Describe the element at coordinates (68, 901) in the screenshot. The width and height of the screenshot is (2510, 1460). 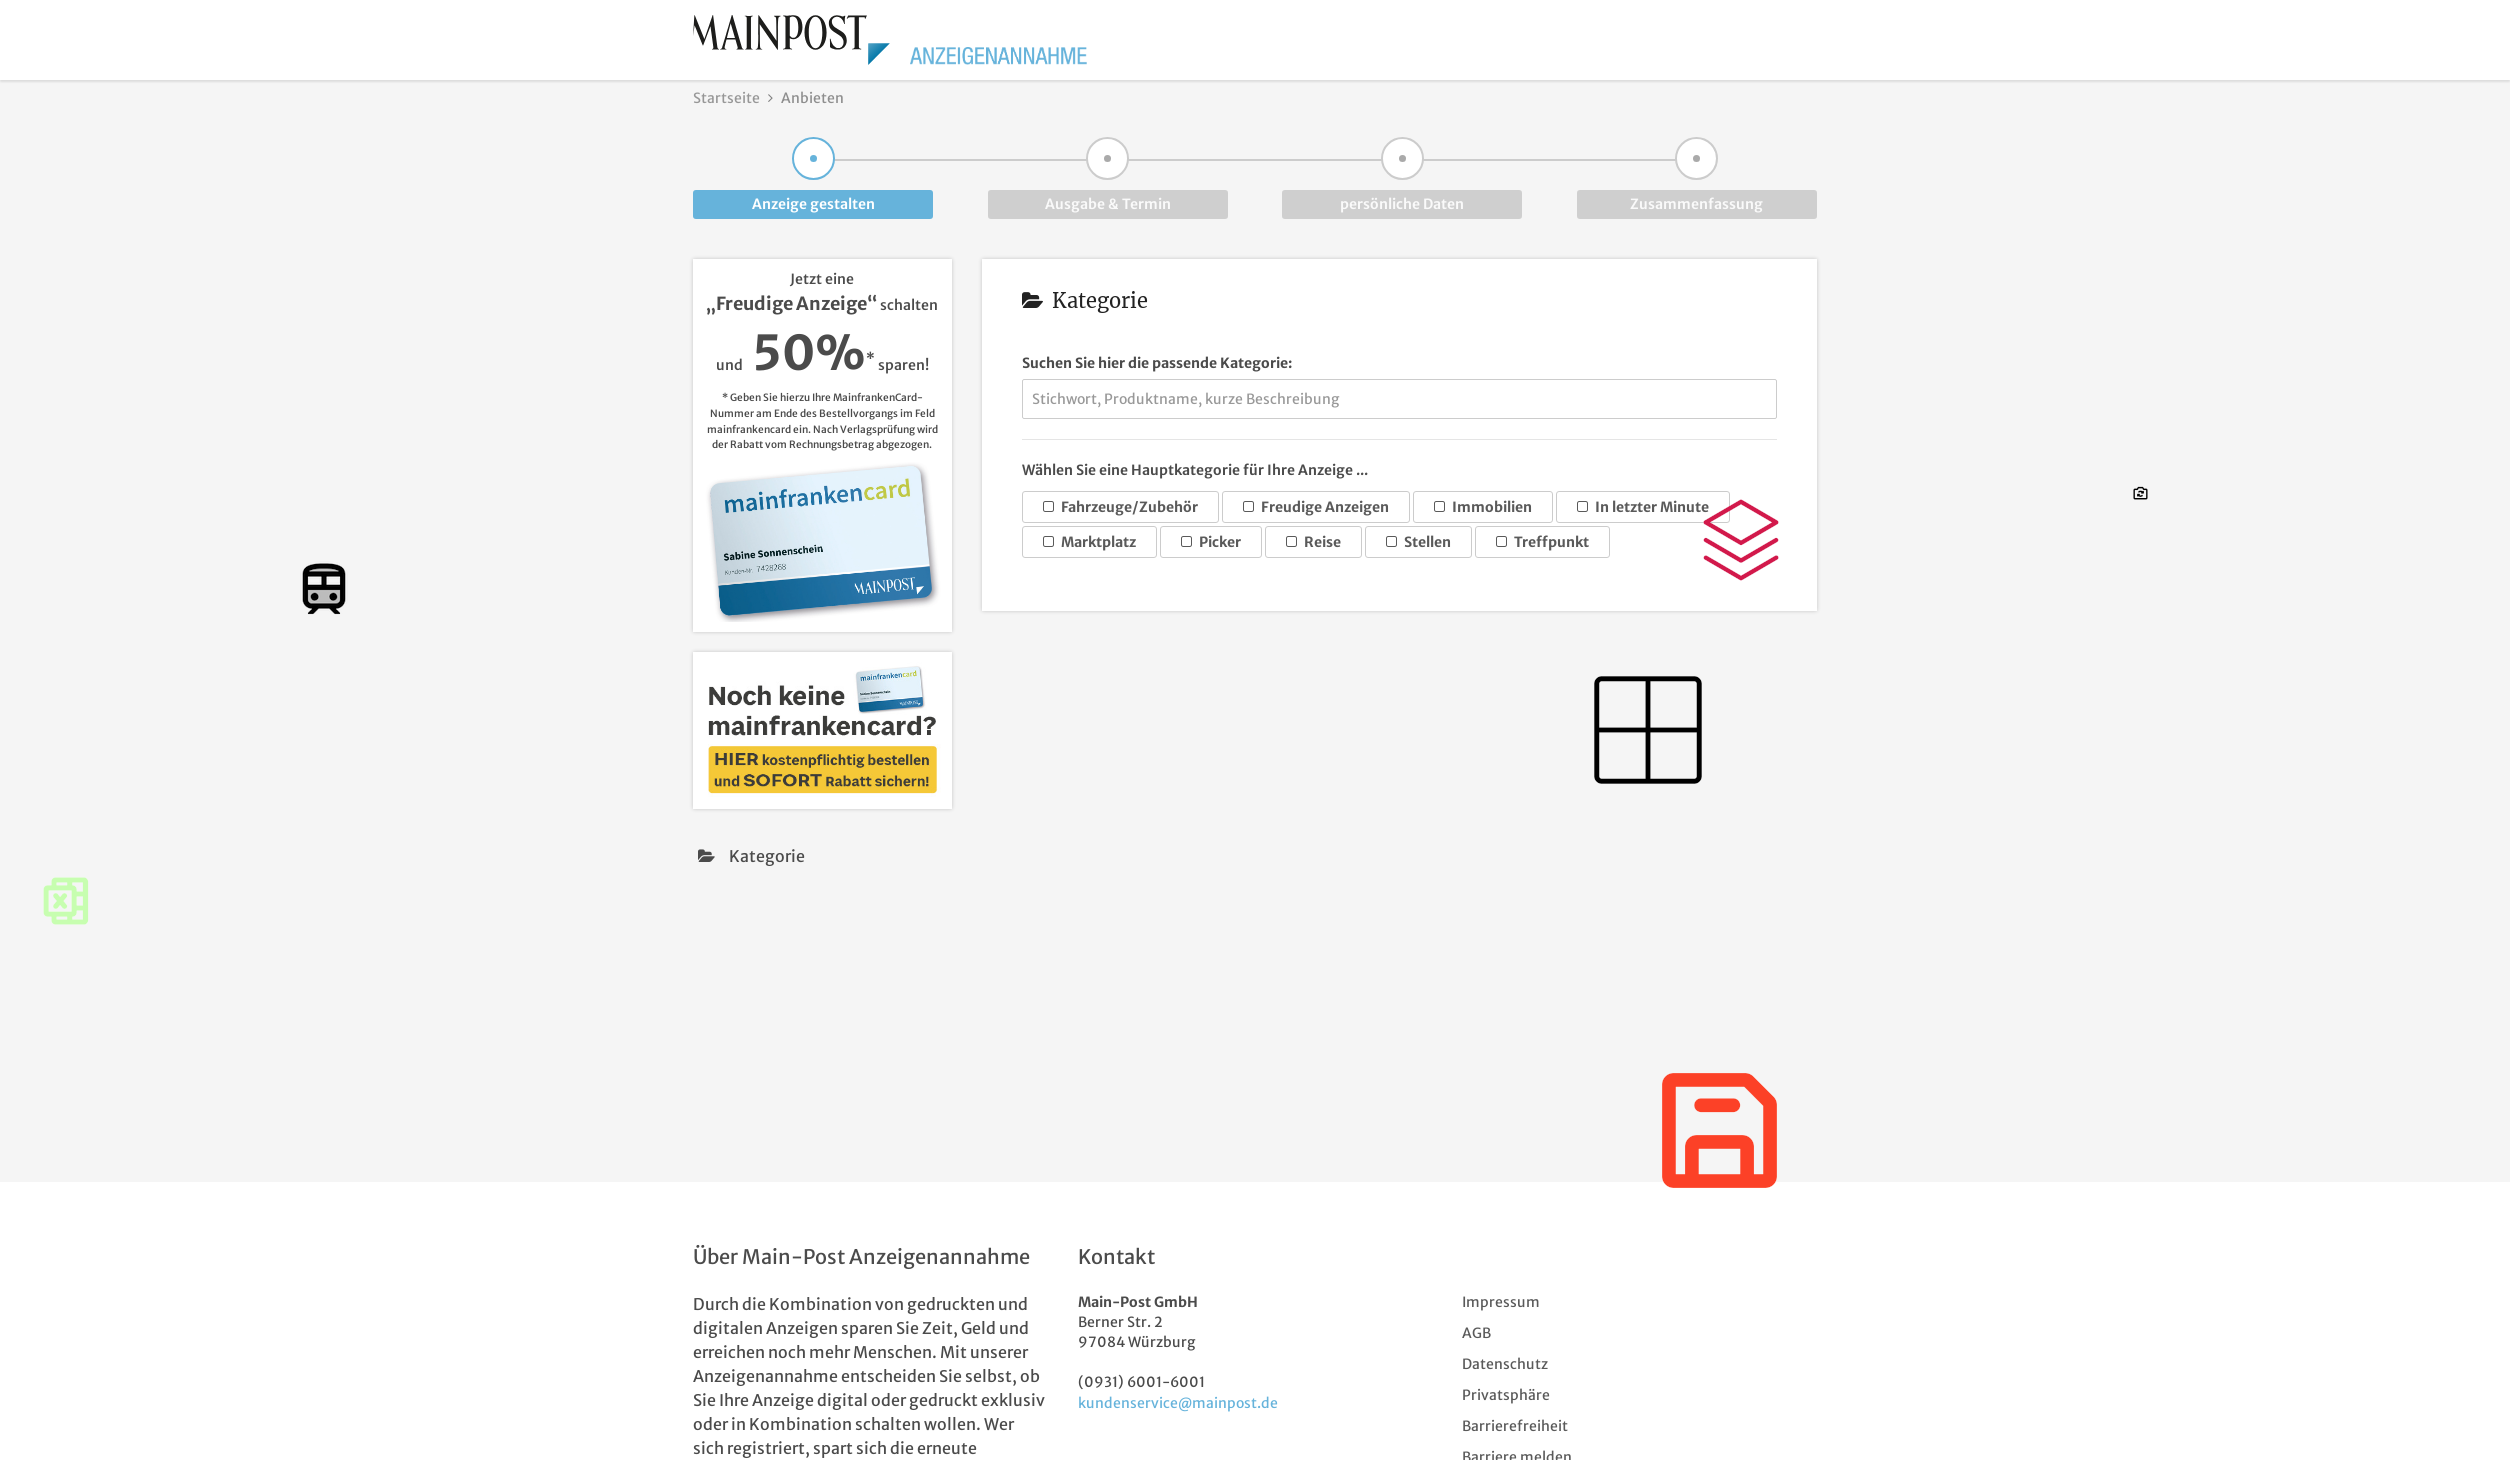
I see `open Microsoft Excel` at that location.